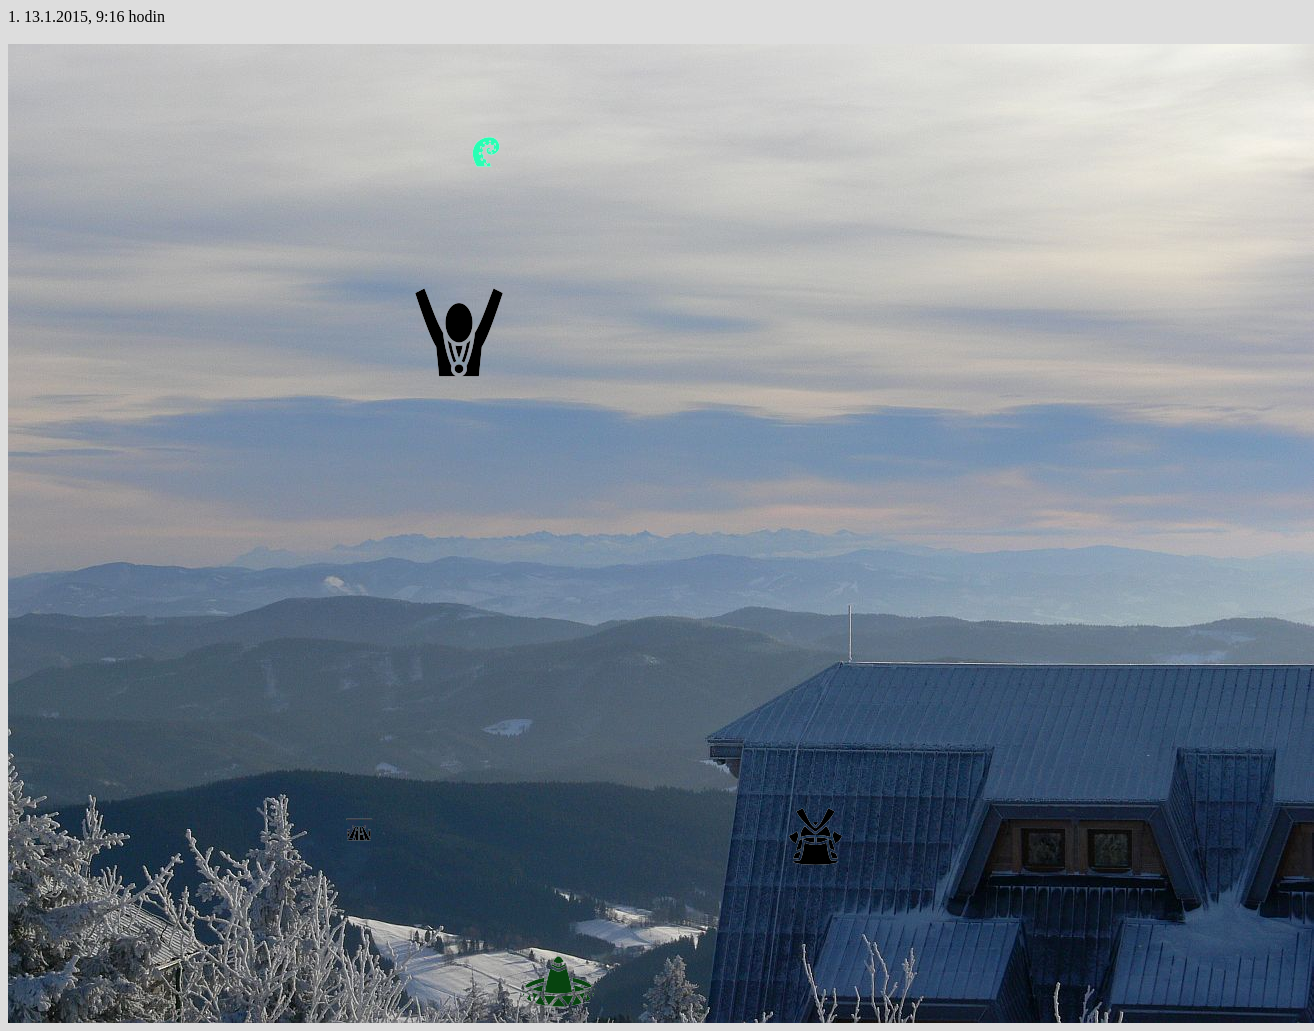 This screenshot has height=1031, width=1314. Describe the element at coordinates (486, 152) in the screenshot. I see `indicates a sea creature or ocean-themed game element` at that location.